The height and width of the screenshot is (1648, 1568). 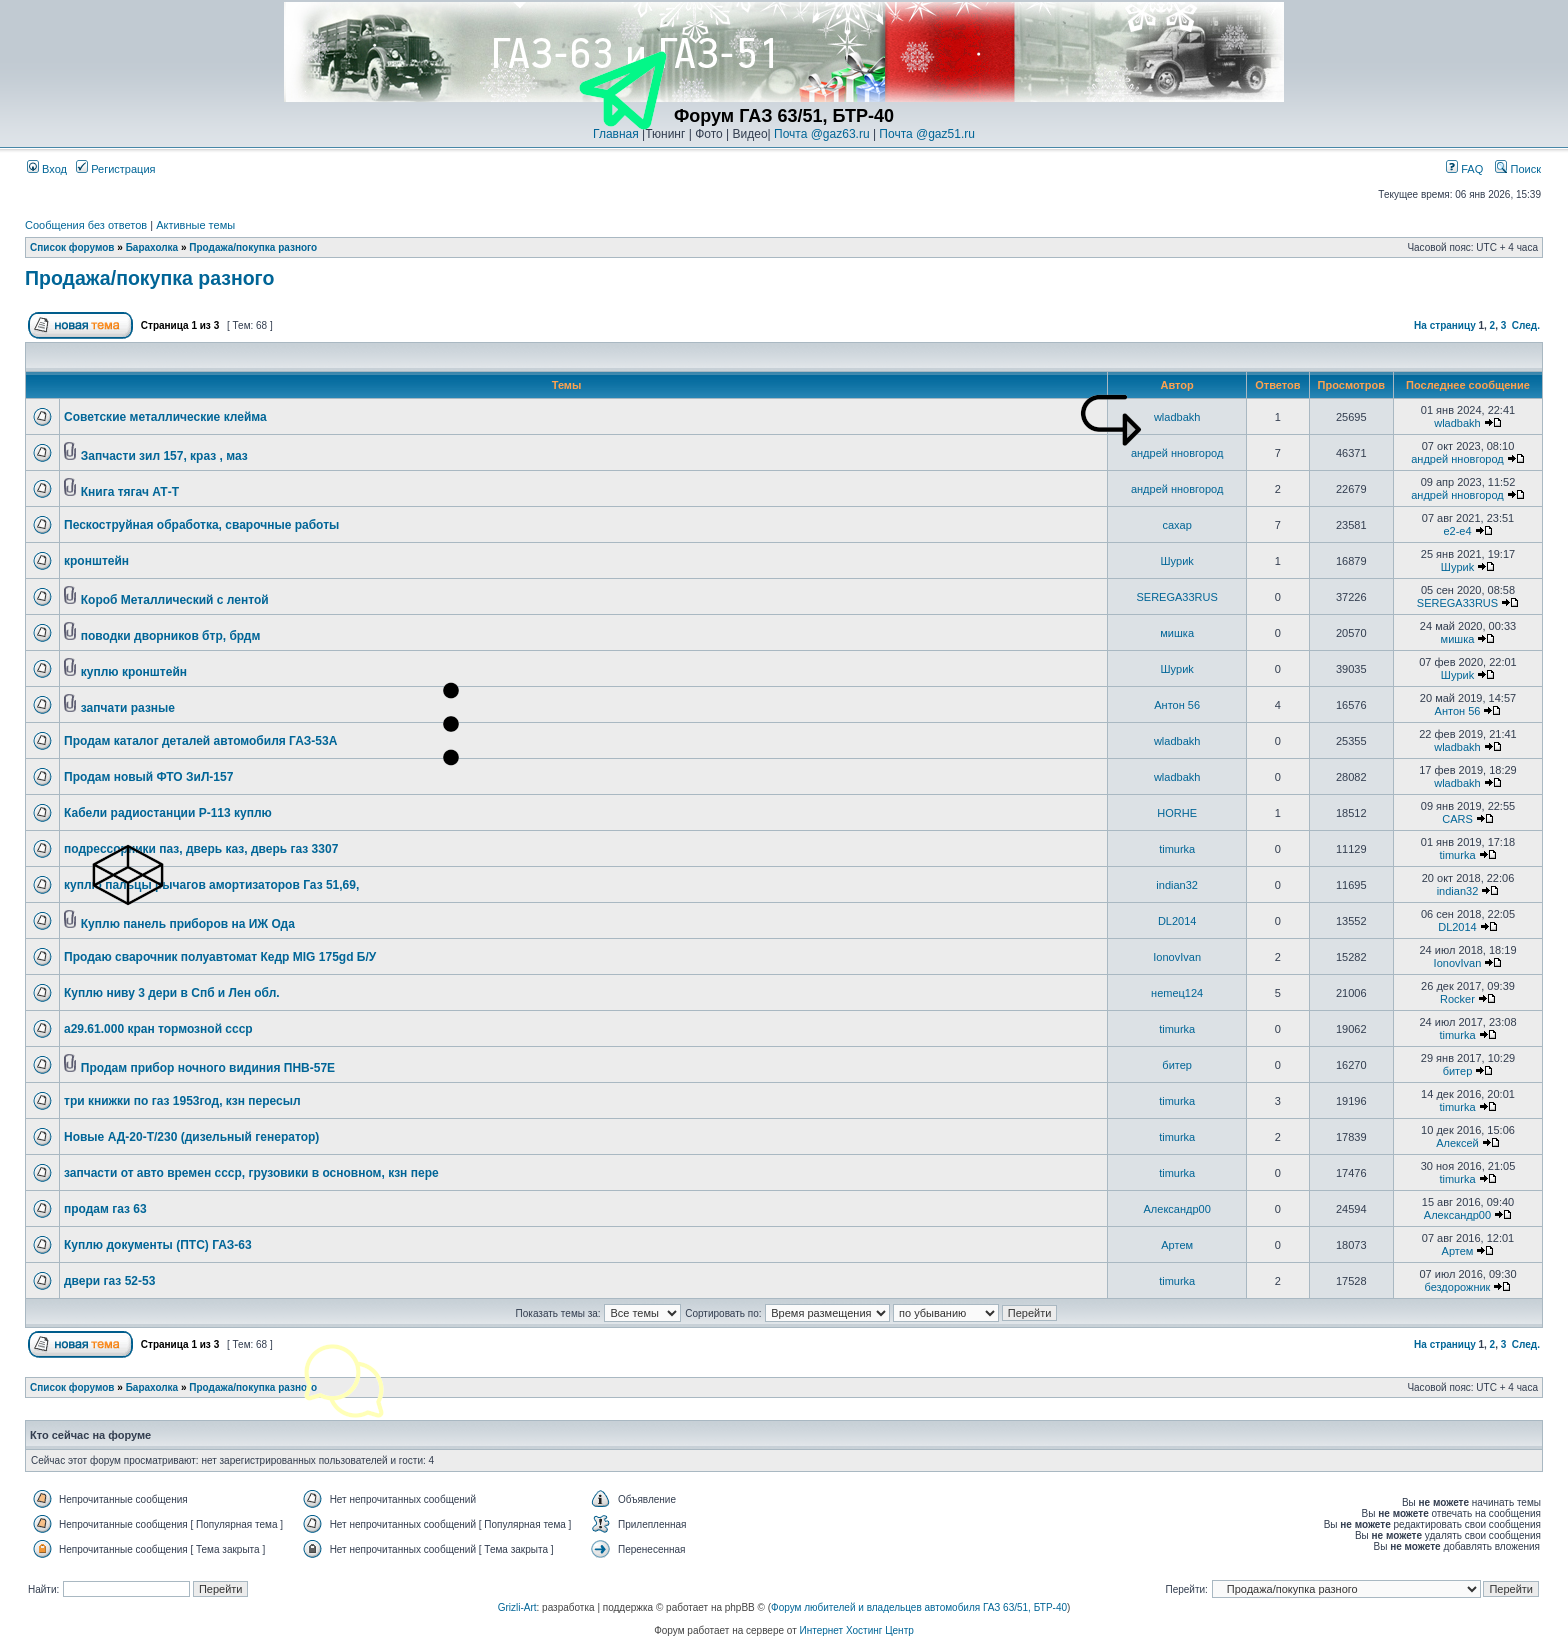 I want to click on open CodePen profile or project, so click(x=128, y=875).